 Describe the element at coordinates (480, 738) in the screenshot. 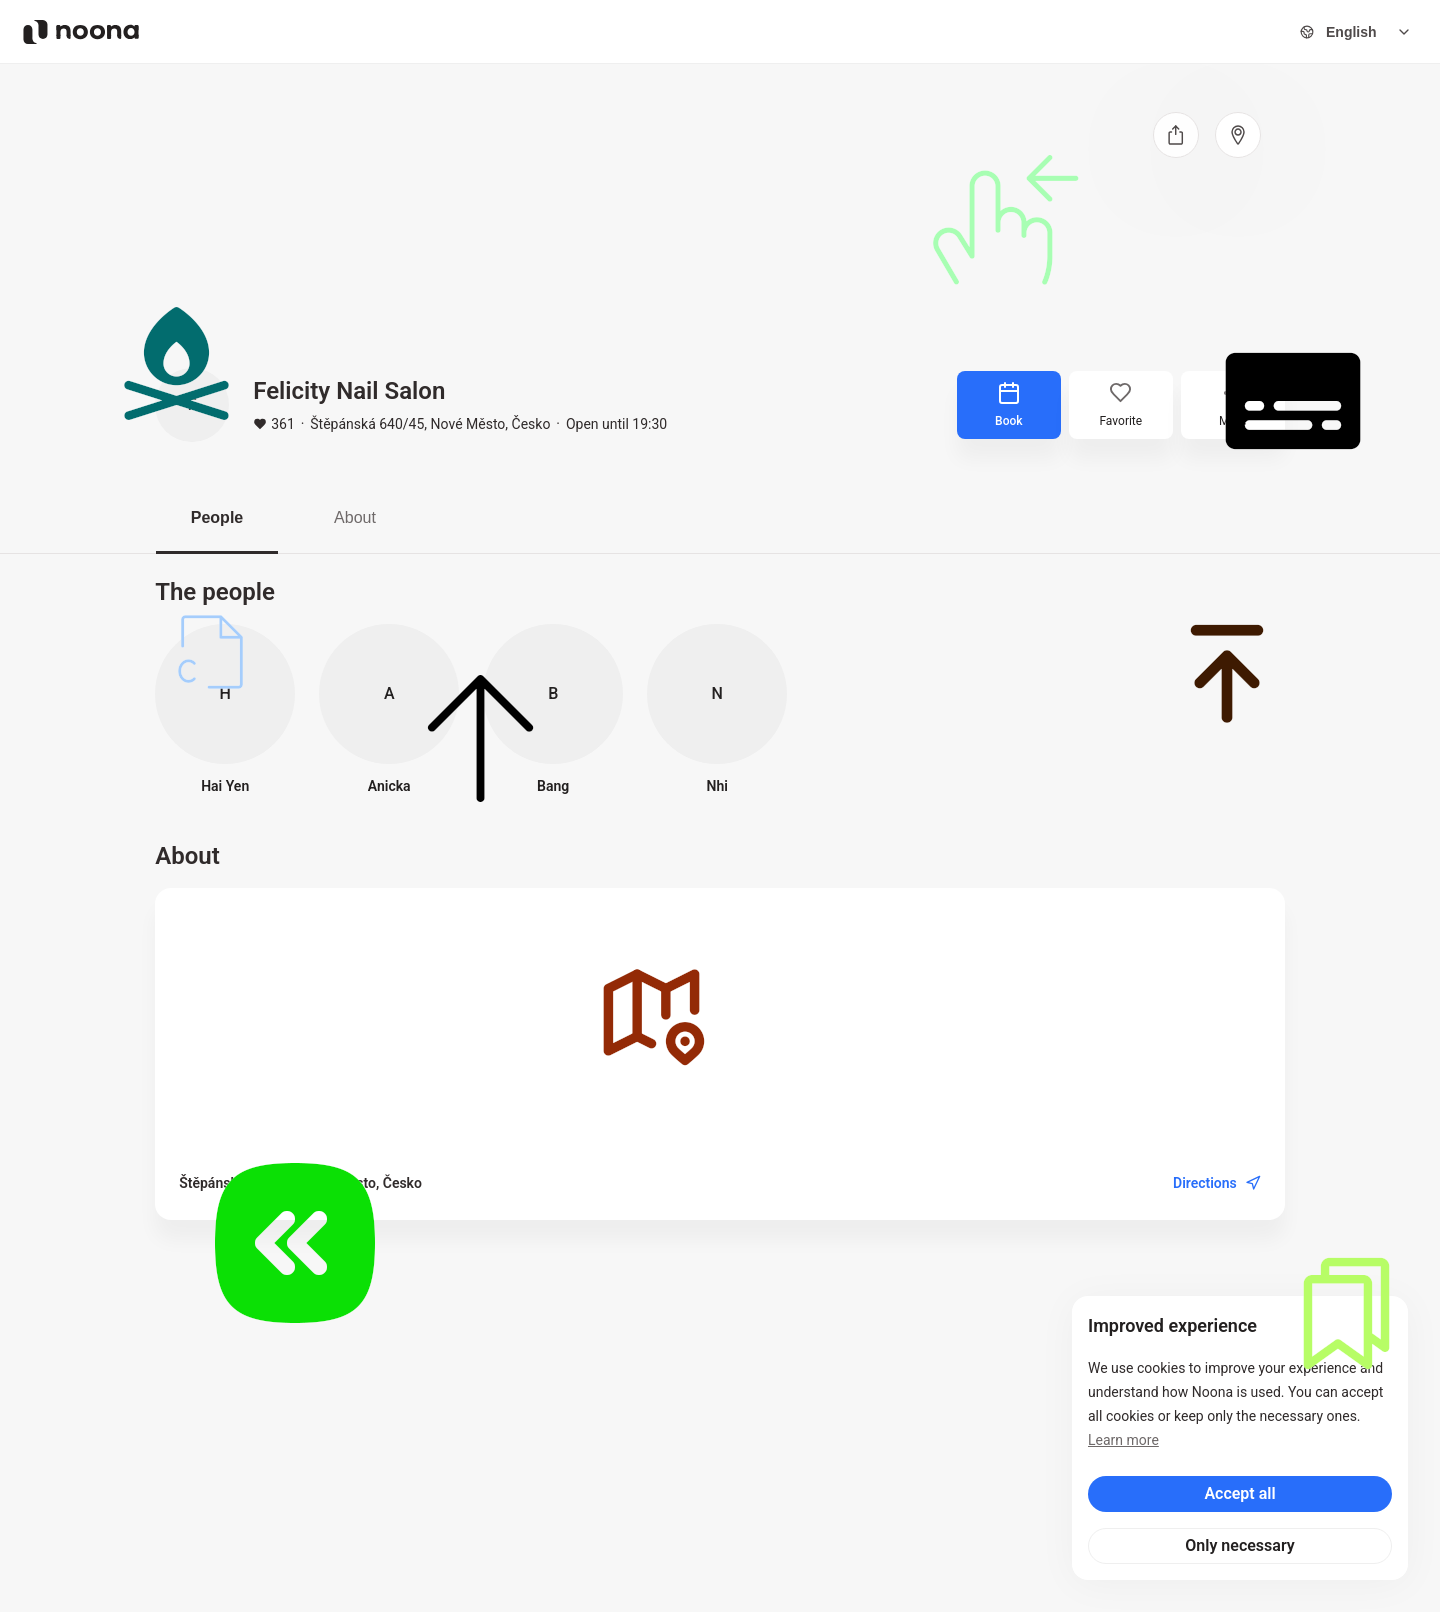

I see `scroll to top of page` at that location.